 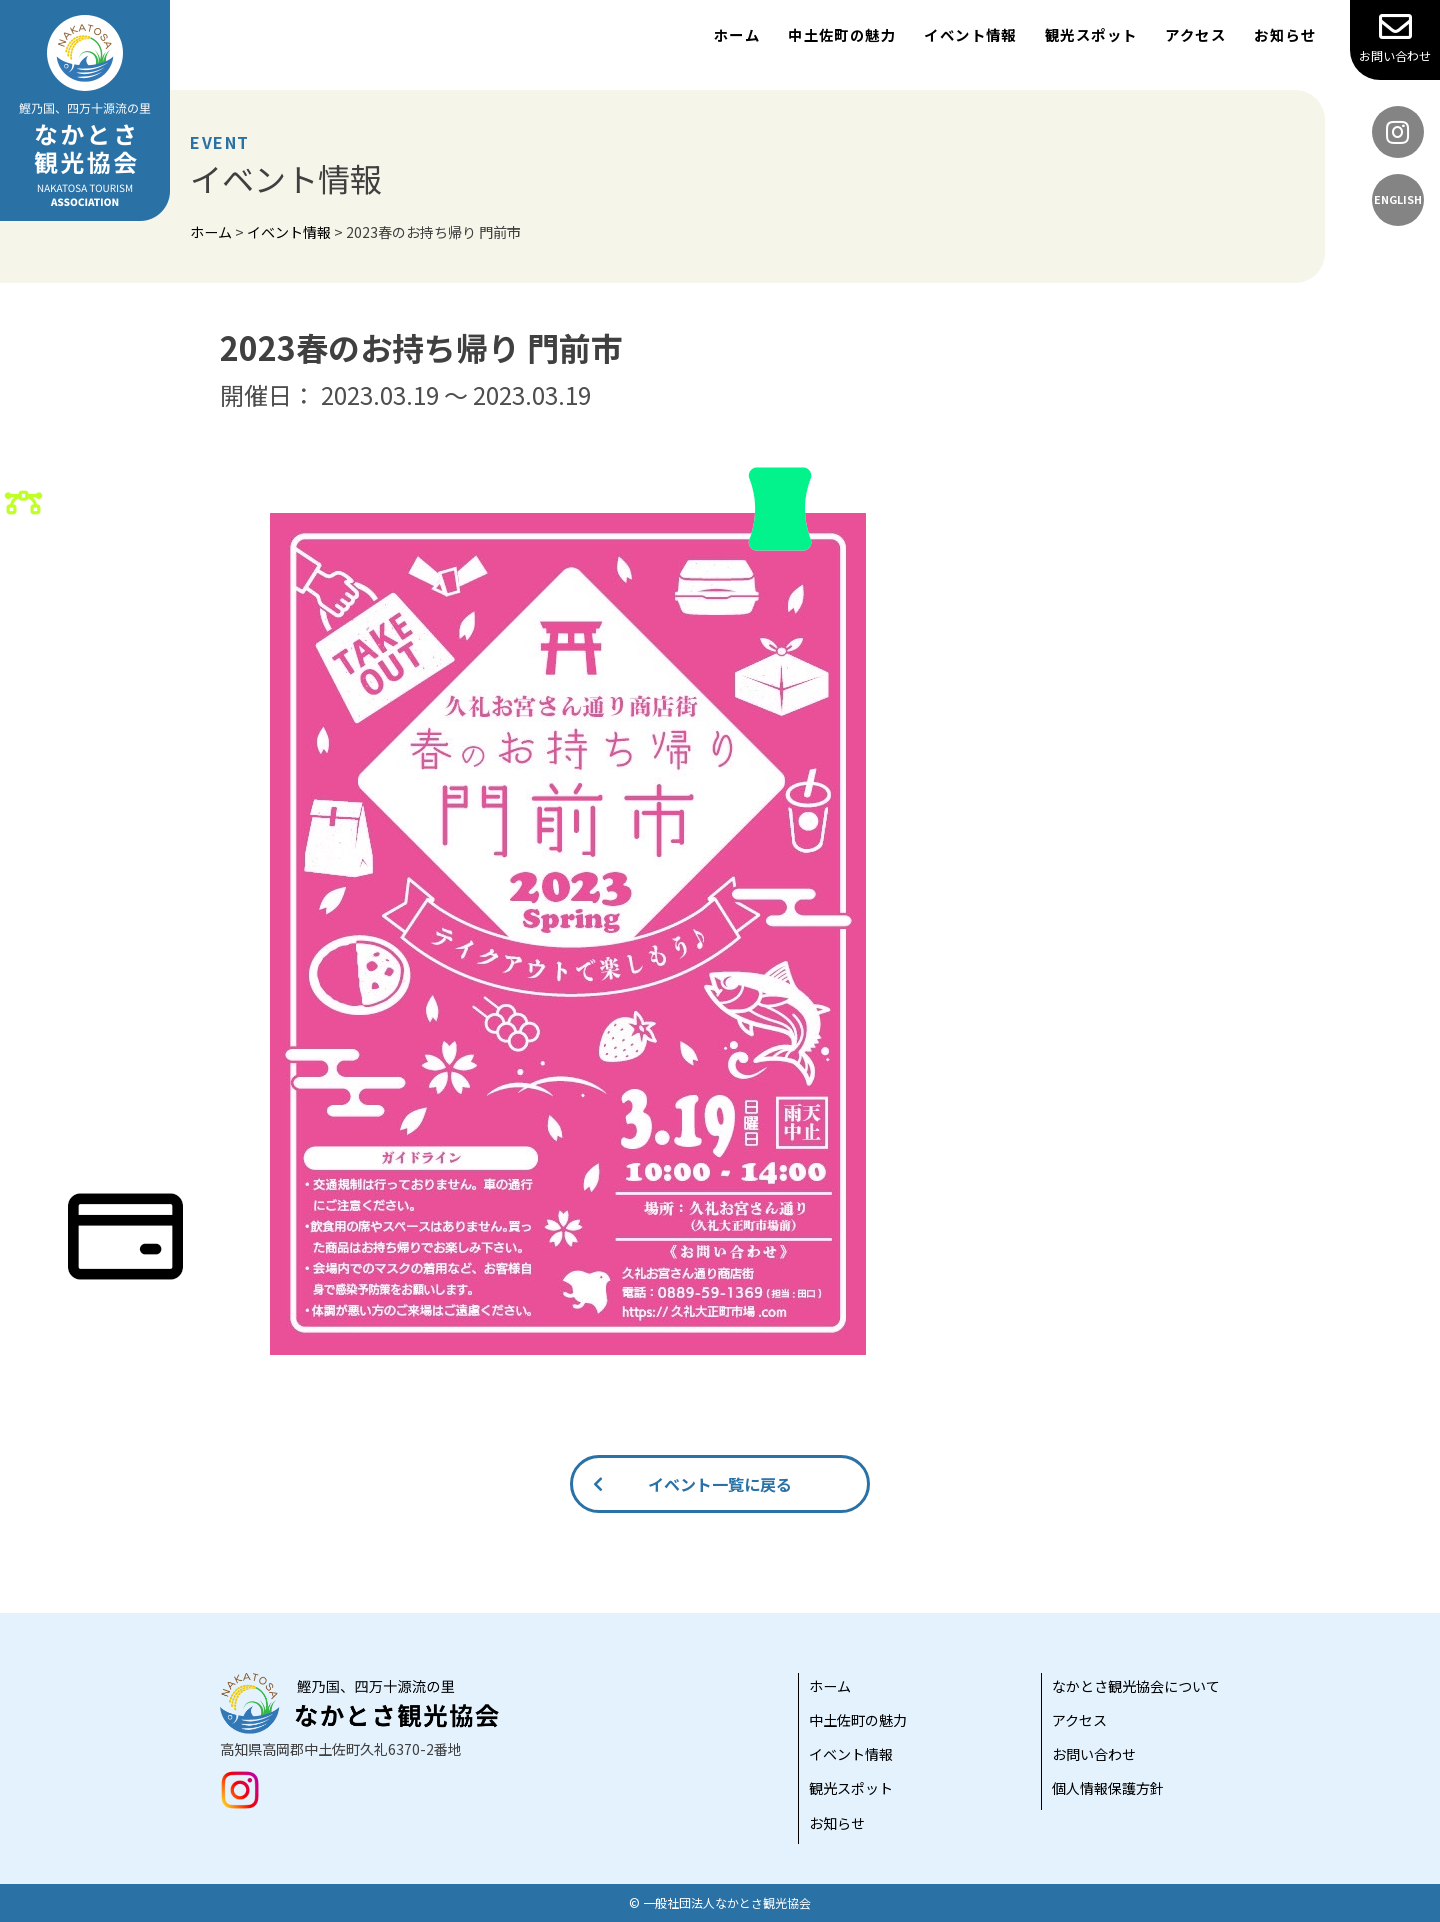 What do you see at coordinates (780, 509) in the screenshot?
I see `switch to vertical panorama mode` at bounding box center [780, 509].